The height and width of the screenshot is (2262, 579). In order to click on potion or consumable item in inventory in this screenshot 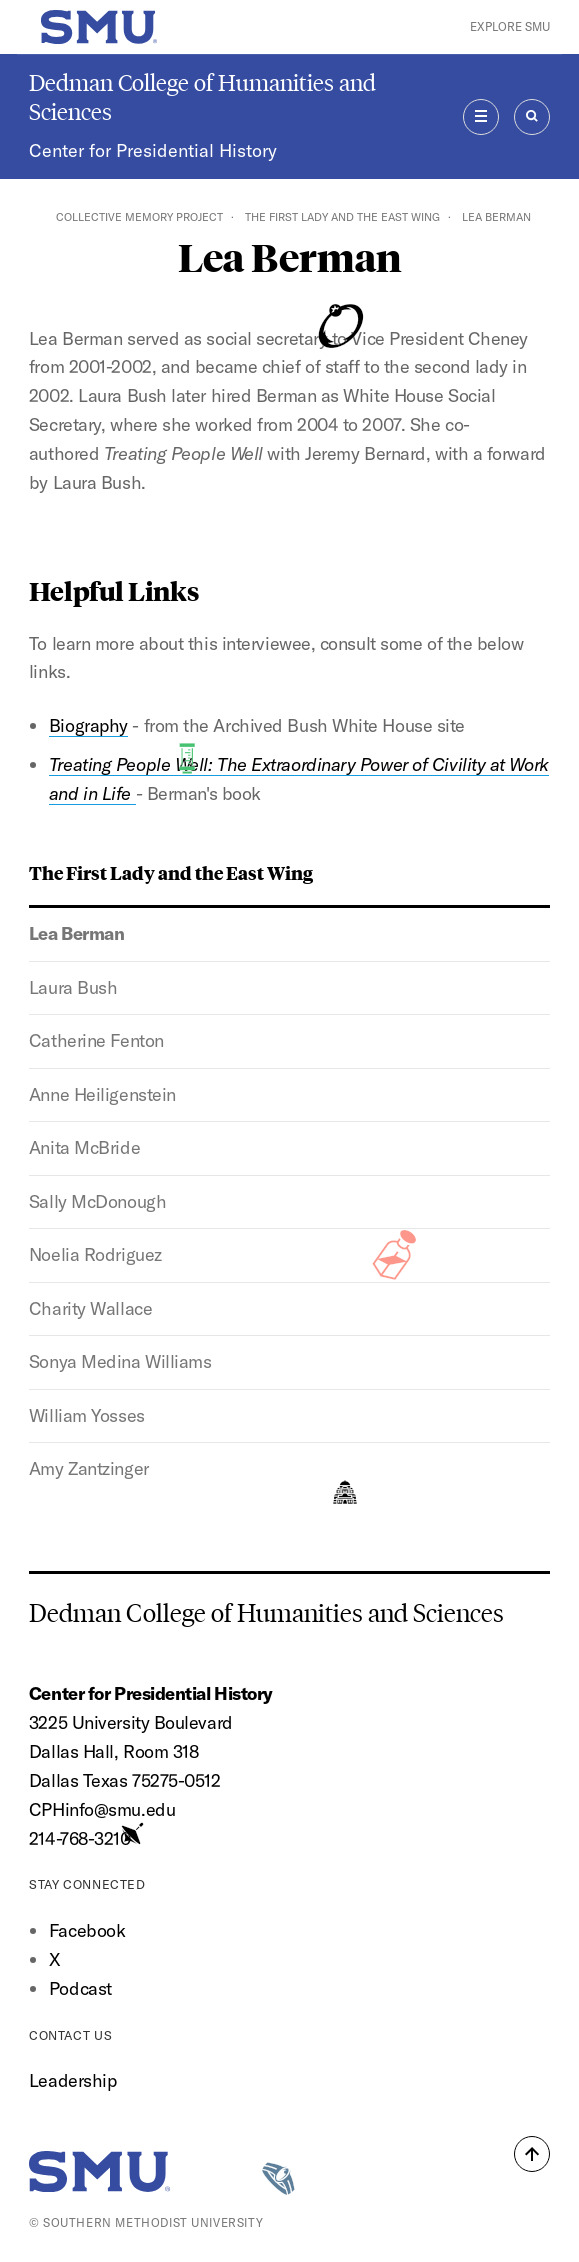, I will do `click(395, 1255)`.